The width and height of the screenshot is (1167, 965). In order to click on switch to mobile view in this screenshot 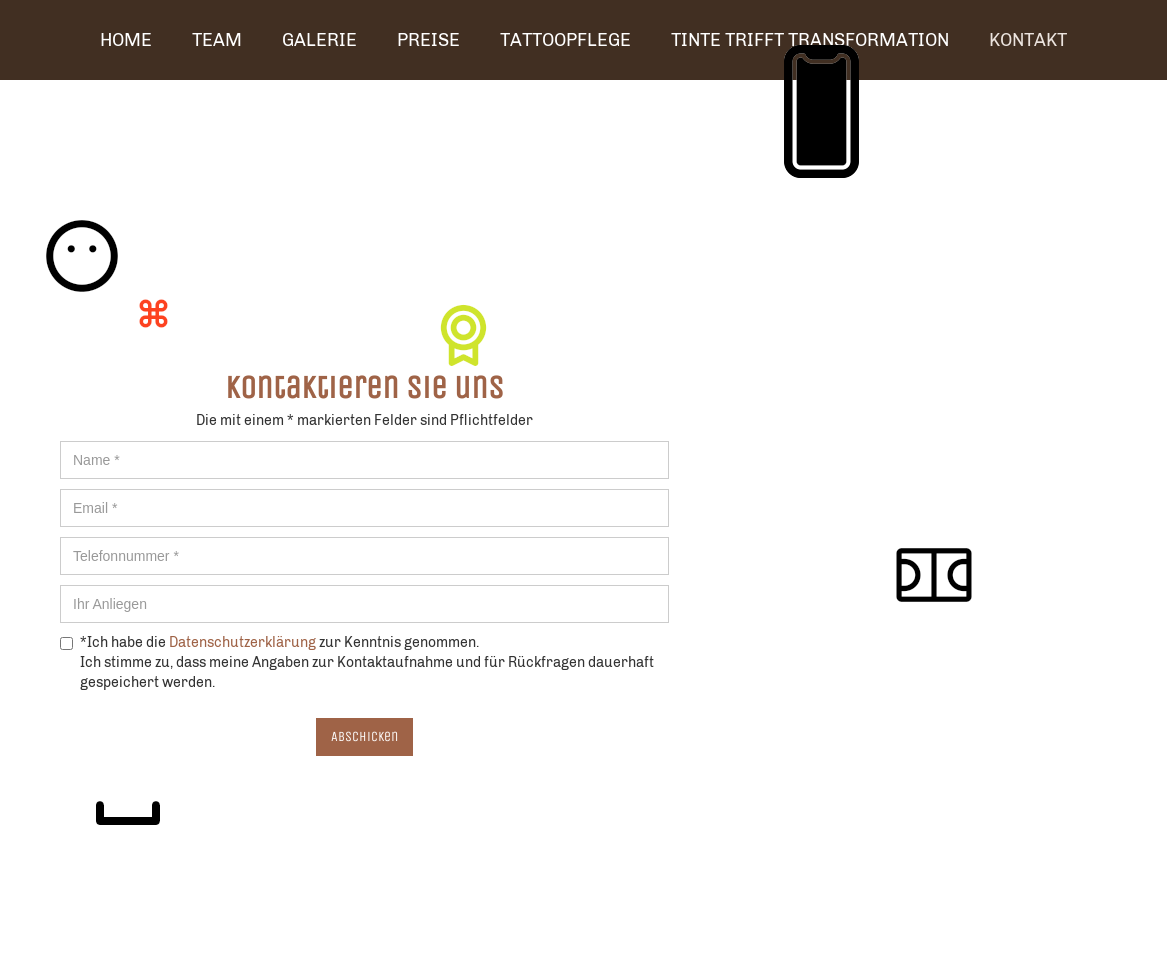, I will do `click(821, 111)`.